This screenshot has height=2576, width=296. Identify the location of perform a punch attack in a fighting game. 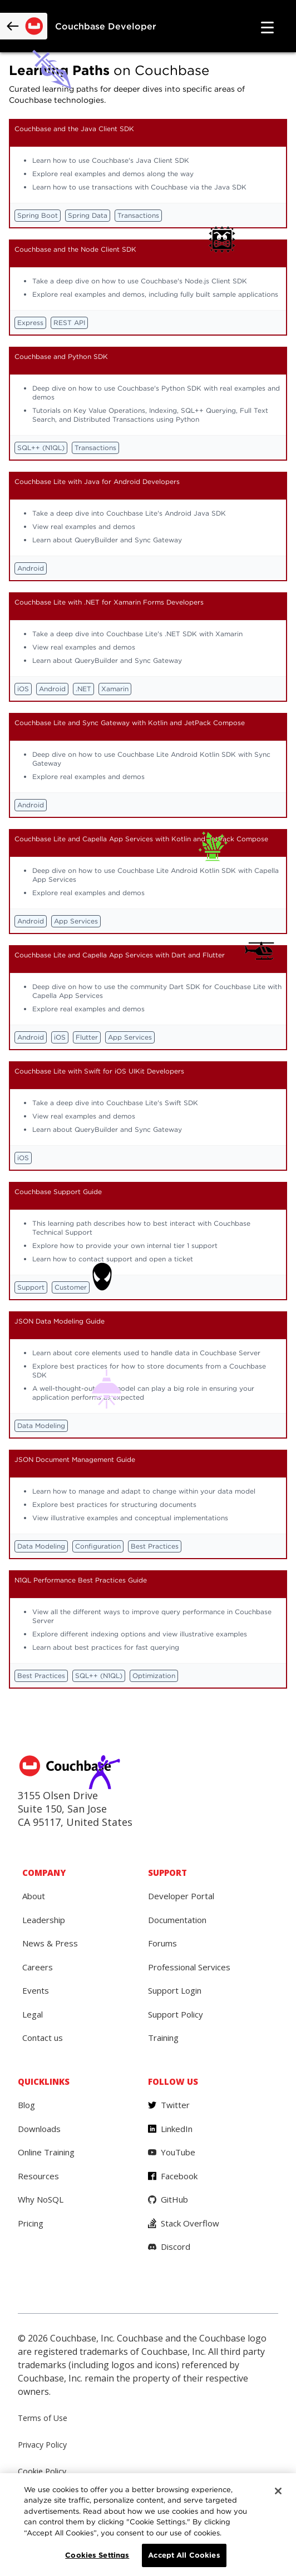
(106, 1771).